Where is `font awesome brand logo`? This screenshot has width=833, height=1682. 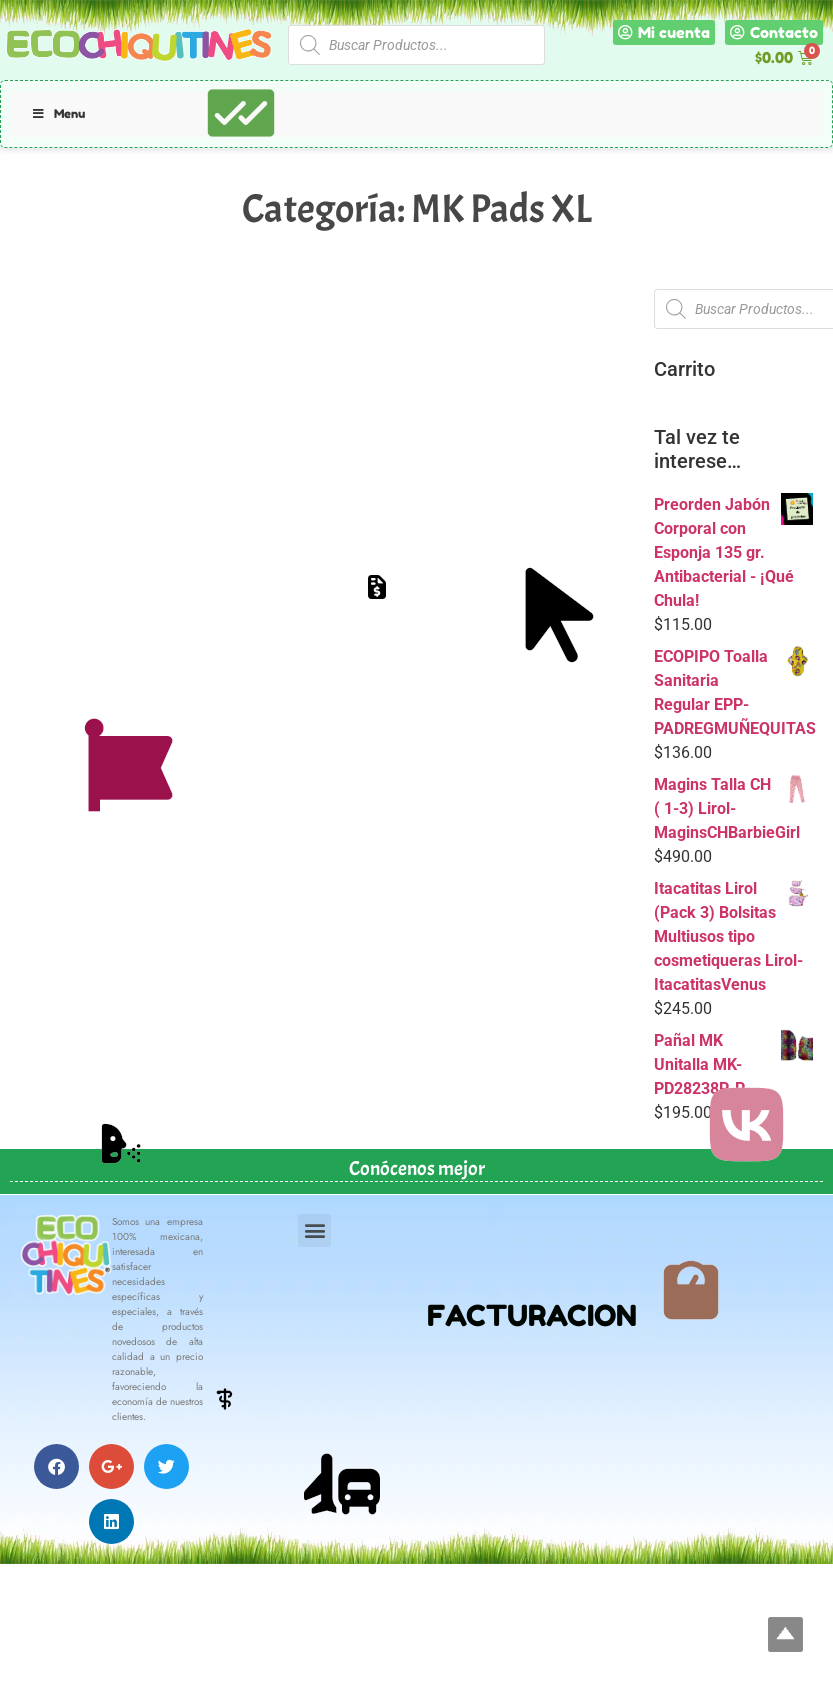
font awesome brand logo is located at coordinates (129, 765).